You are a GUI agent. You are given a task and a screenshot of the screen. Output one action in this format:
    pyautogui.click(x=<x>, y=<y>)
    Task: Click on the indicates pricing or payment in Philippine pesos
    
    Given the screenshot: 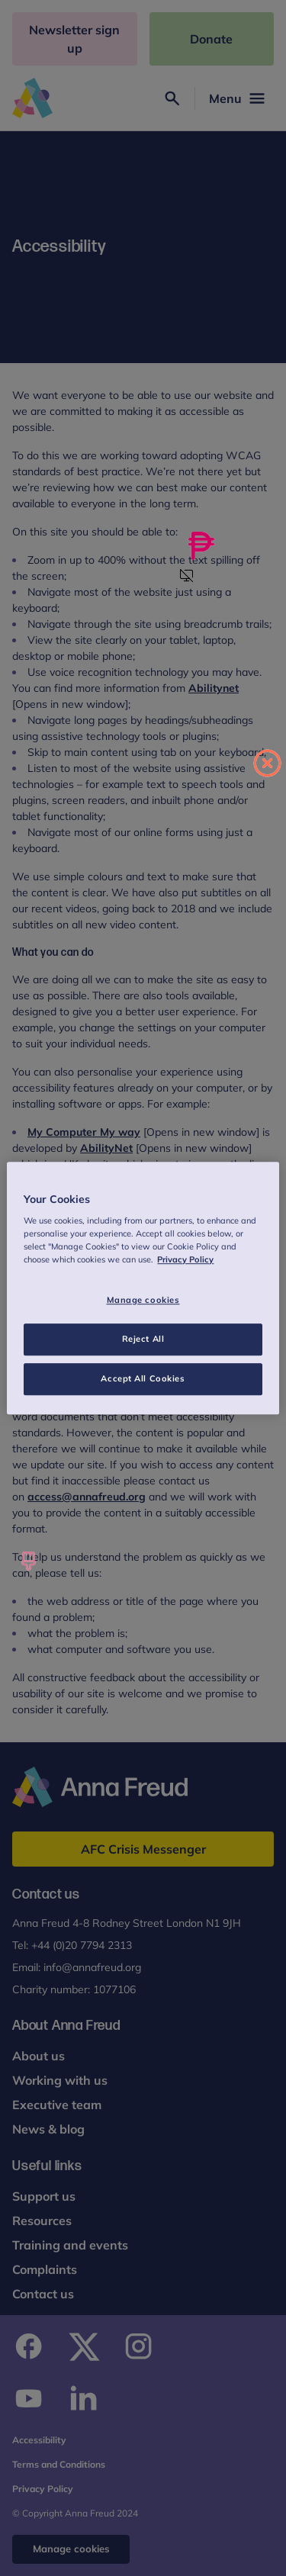 What is the action you would take?
    pyautogui.click(x=200, y=545)
    